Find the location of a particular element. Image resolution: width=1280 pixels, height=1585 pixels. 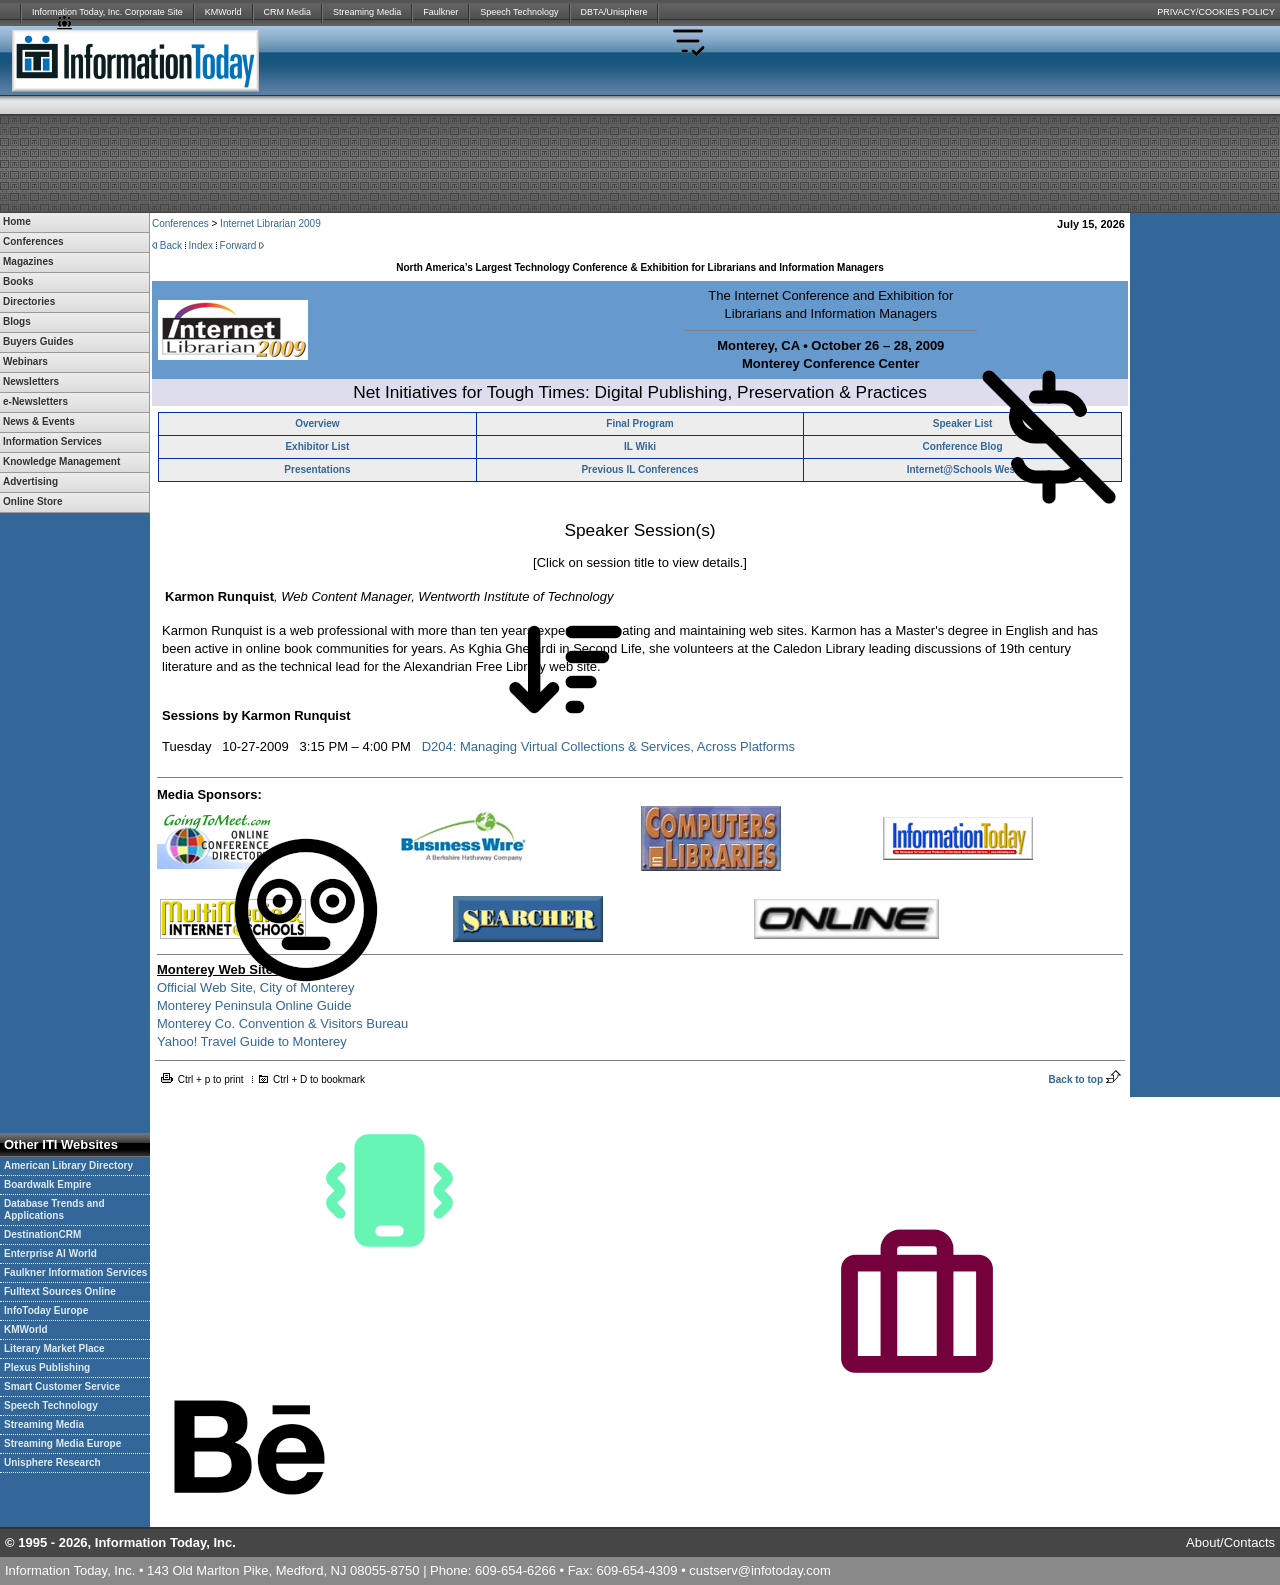

phone is on vibrate mode is located at coordinates (389, 1190).